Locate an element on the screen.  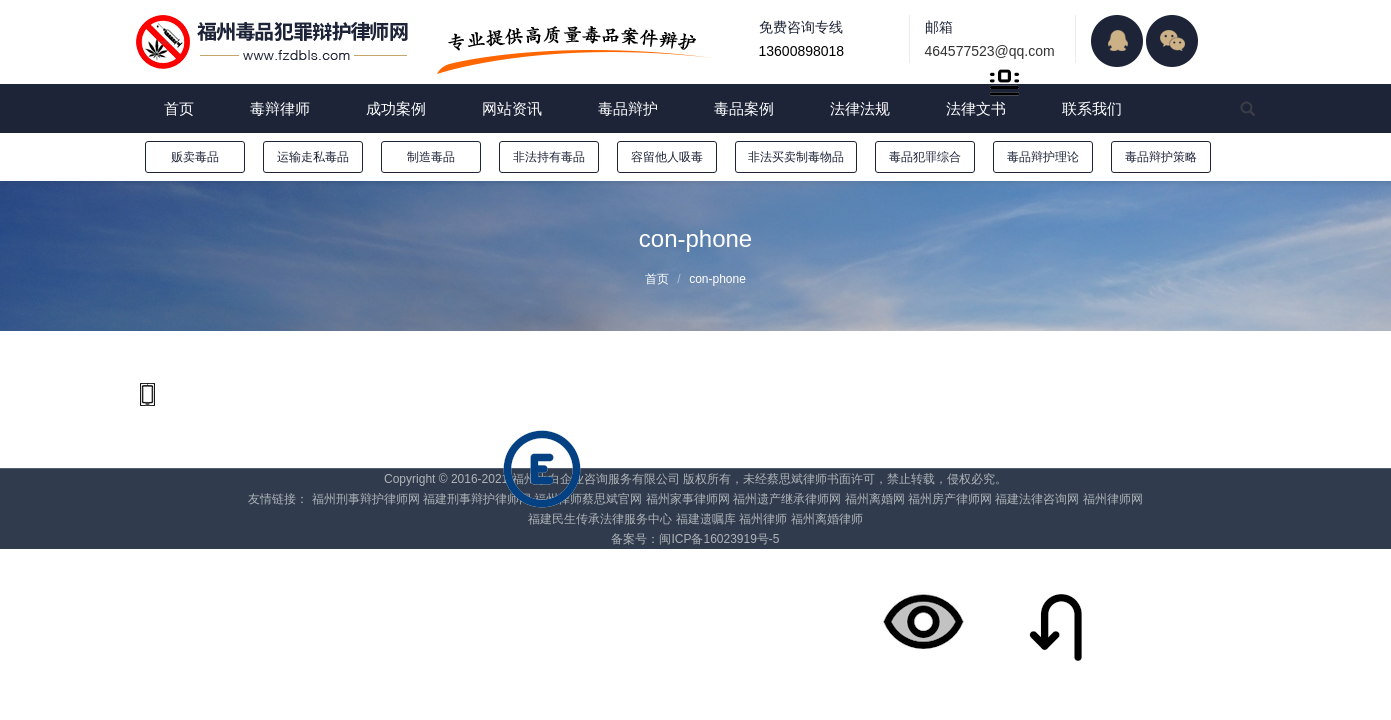
make a u-turn to the left is located at coordinates (1059, 627).